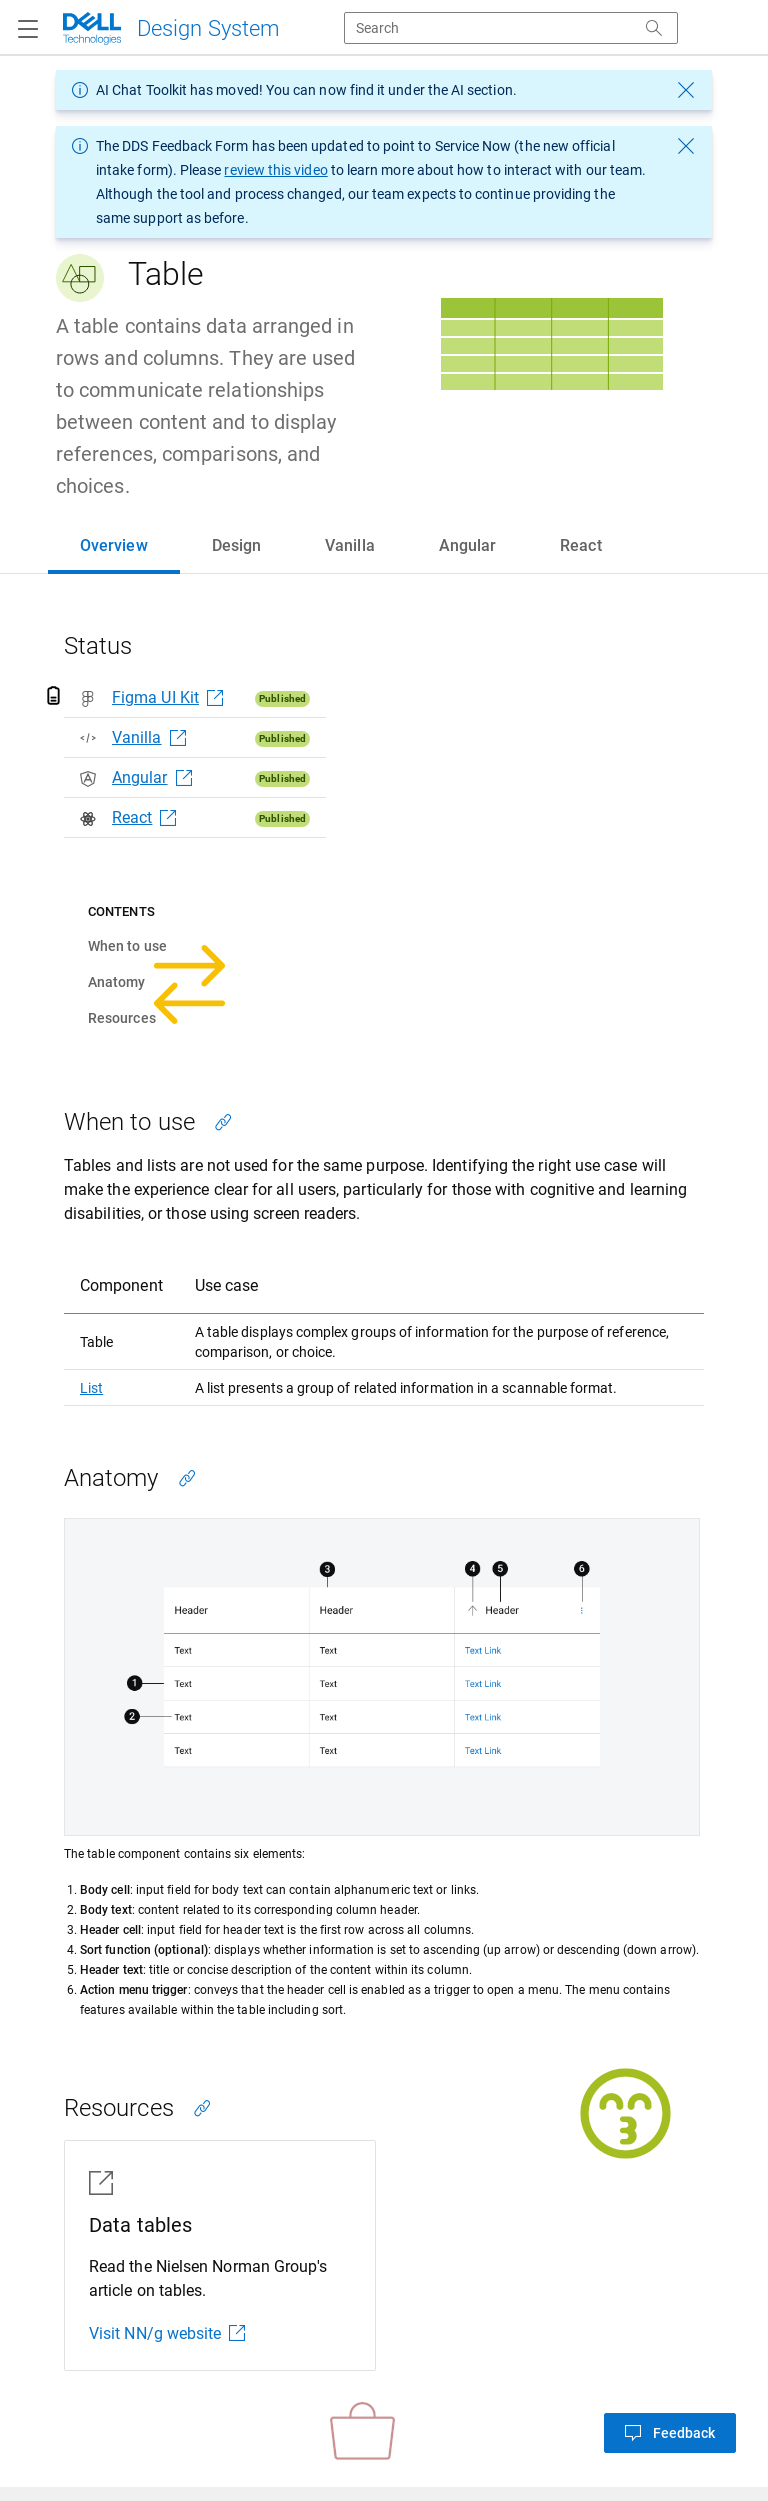 The image size is (768, 2501). Describe the element at coordinates (625, 2113) in the screenshot. I see `send a kiss or affectionate reaction` at that location.